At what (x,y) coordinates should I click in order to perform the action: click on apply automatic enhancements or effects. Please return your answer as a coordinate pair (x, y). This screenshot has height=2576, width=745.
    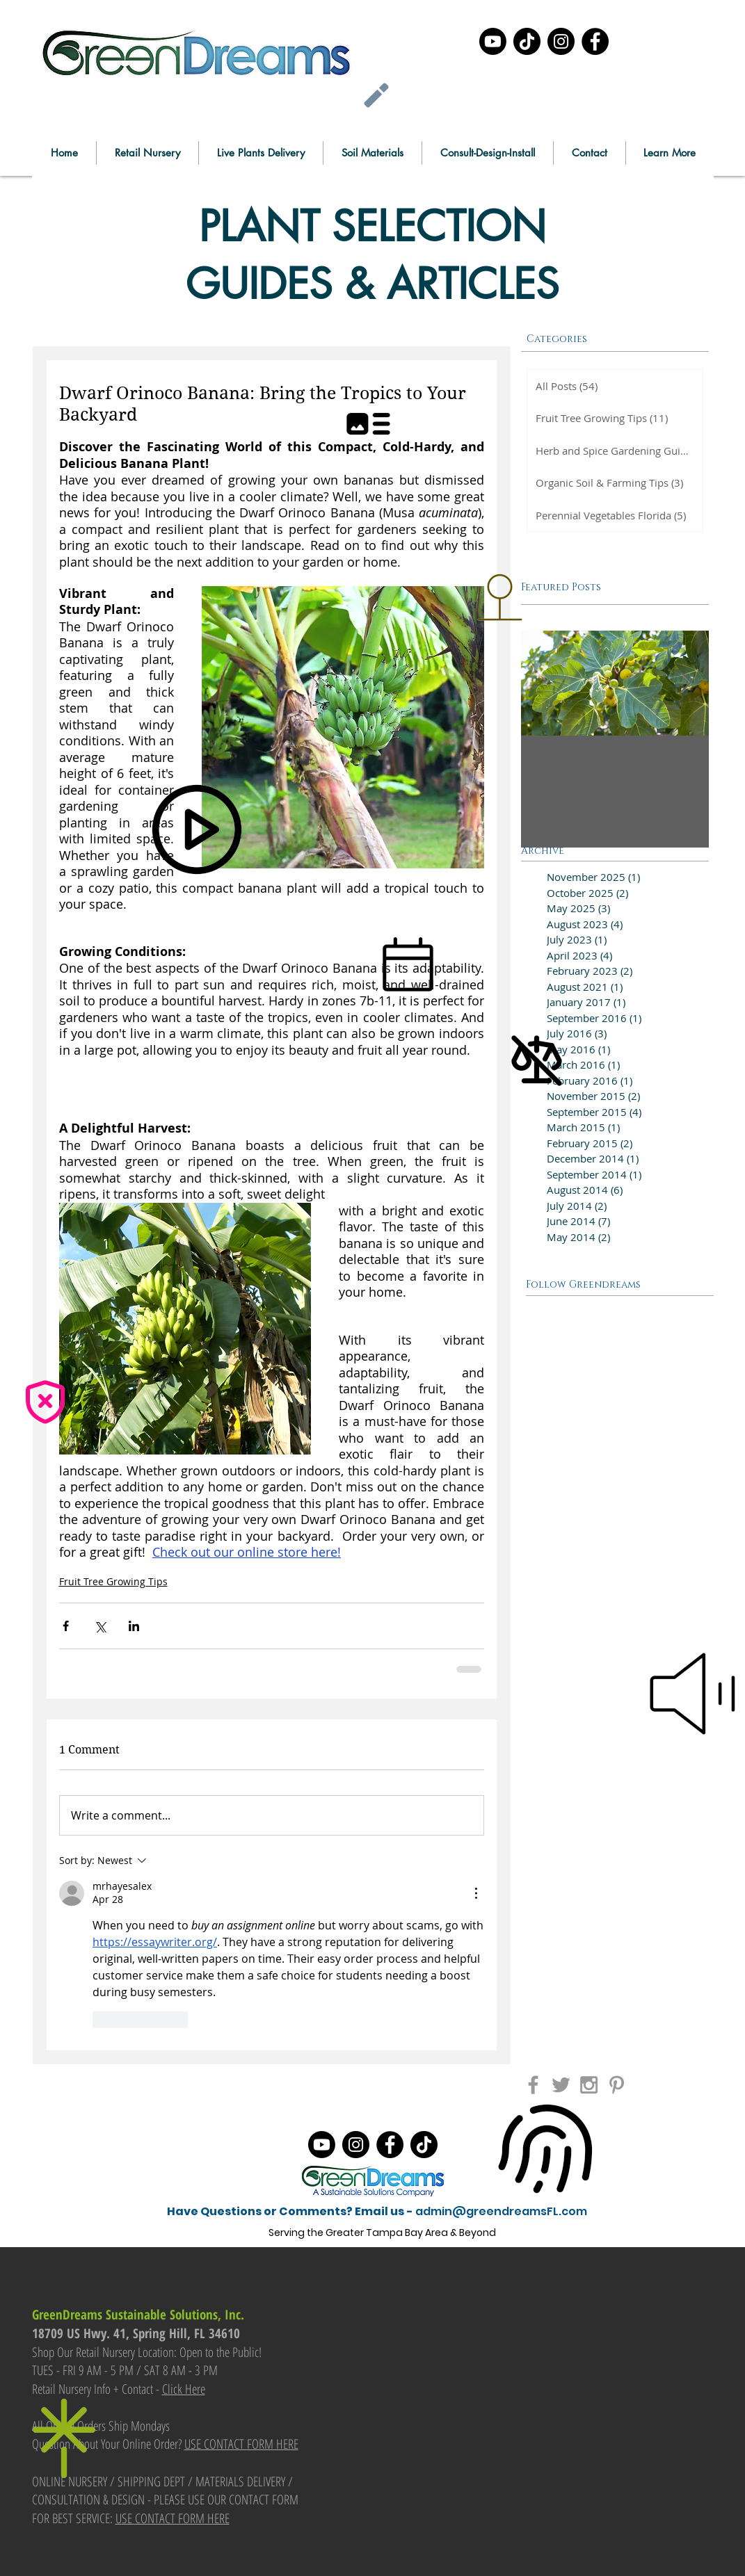
    Looking at the image, I should click on (376, 95).